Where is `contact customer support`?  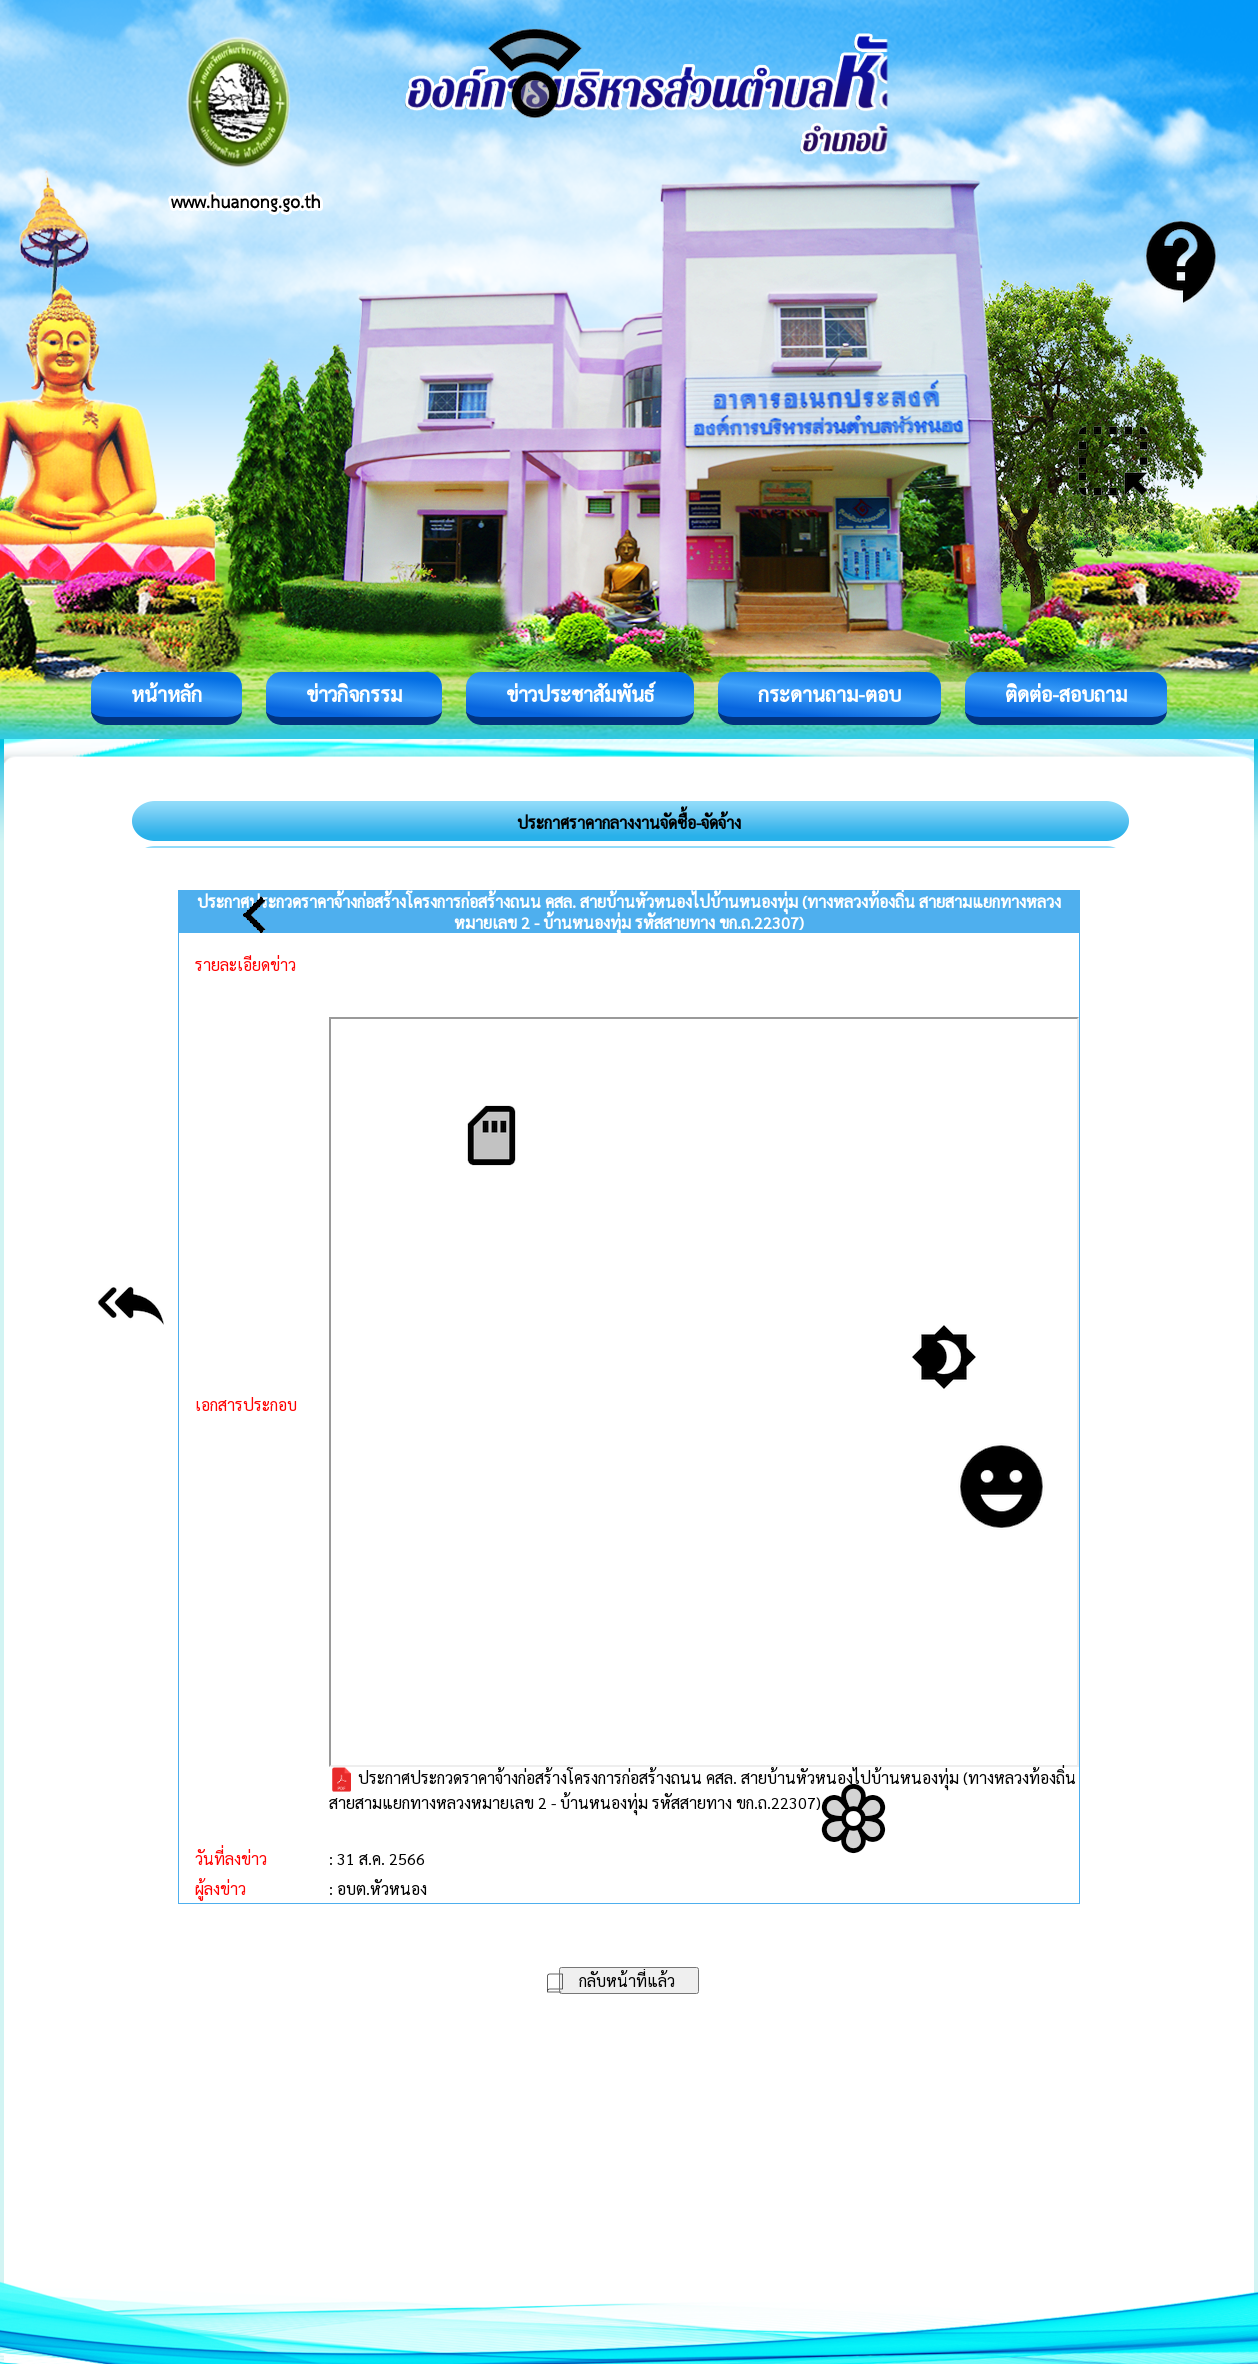
contact customer support is located at coordinates (1183, 262).